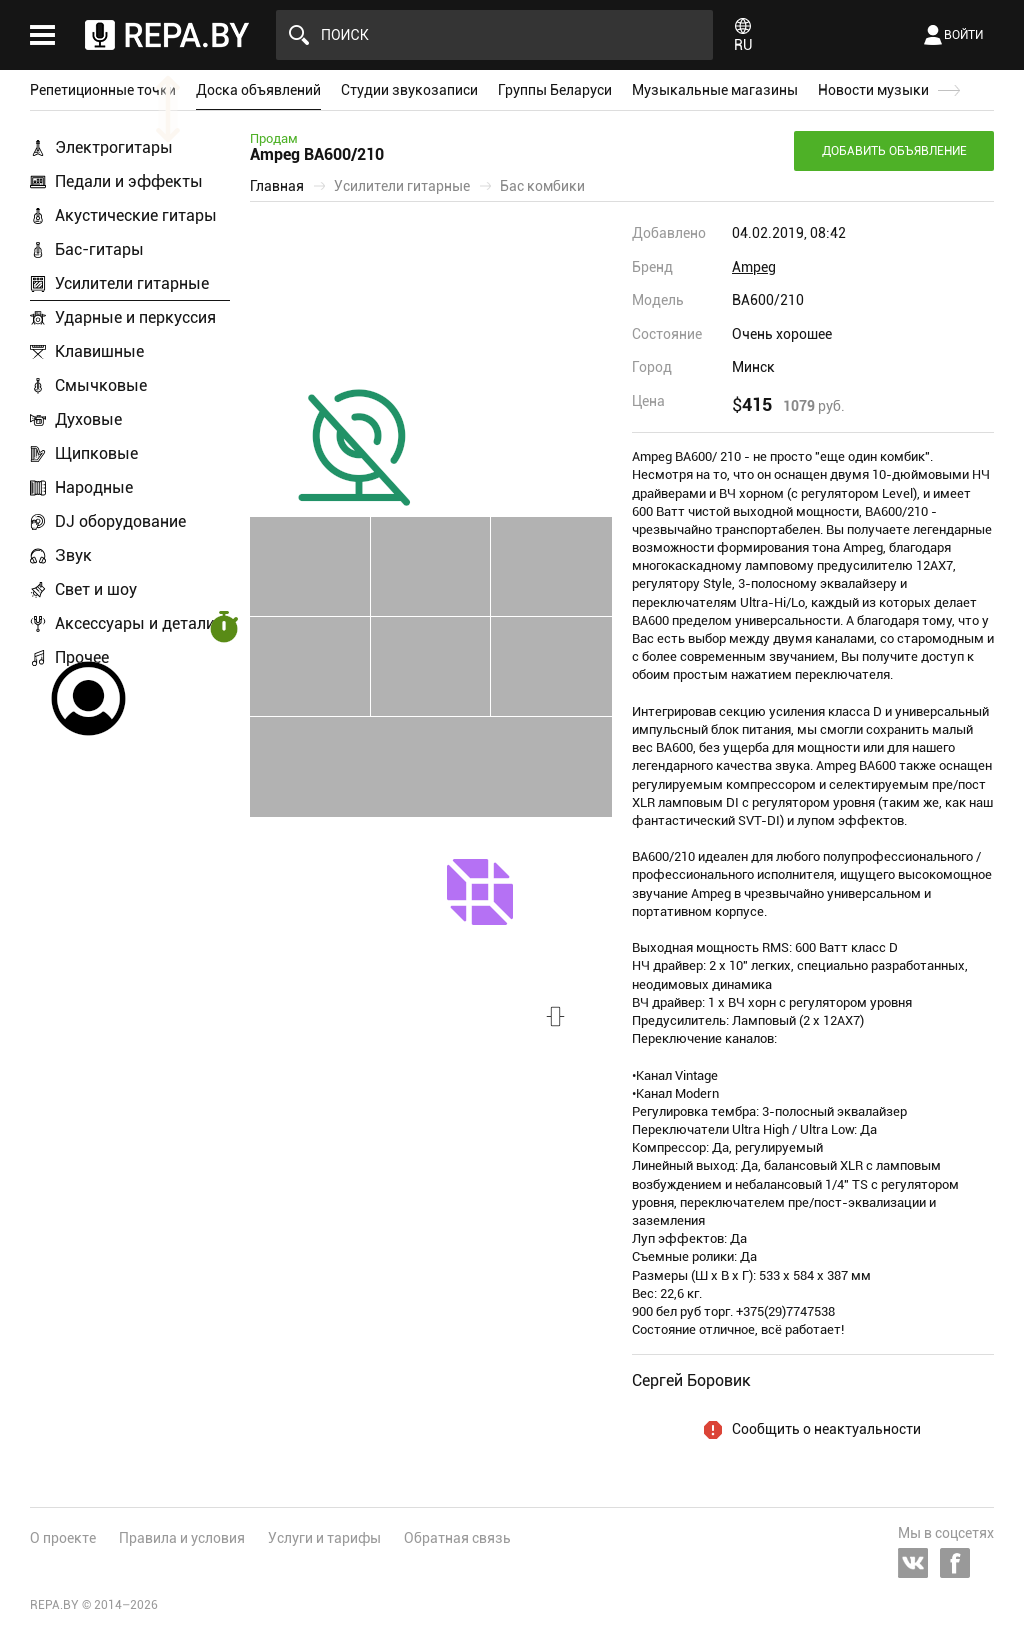 The image size is (1024, 1632). Describe the element at coordinates (168, 109) in the screenshot. I see `adjust height or vertical size` at that location.